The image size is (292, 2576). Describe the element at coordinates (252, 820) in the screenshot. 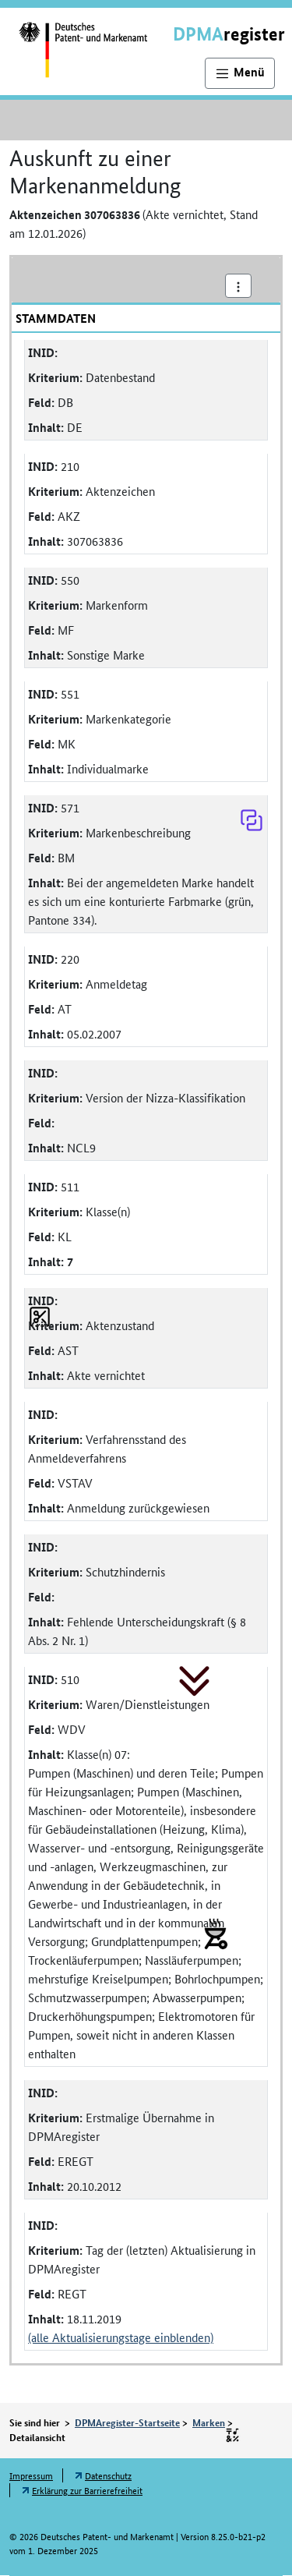

I see `exclude overlapping areas in a selection` at that location.